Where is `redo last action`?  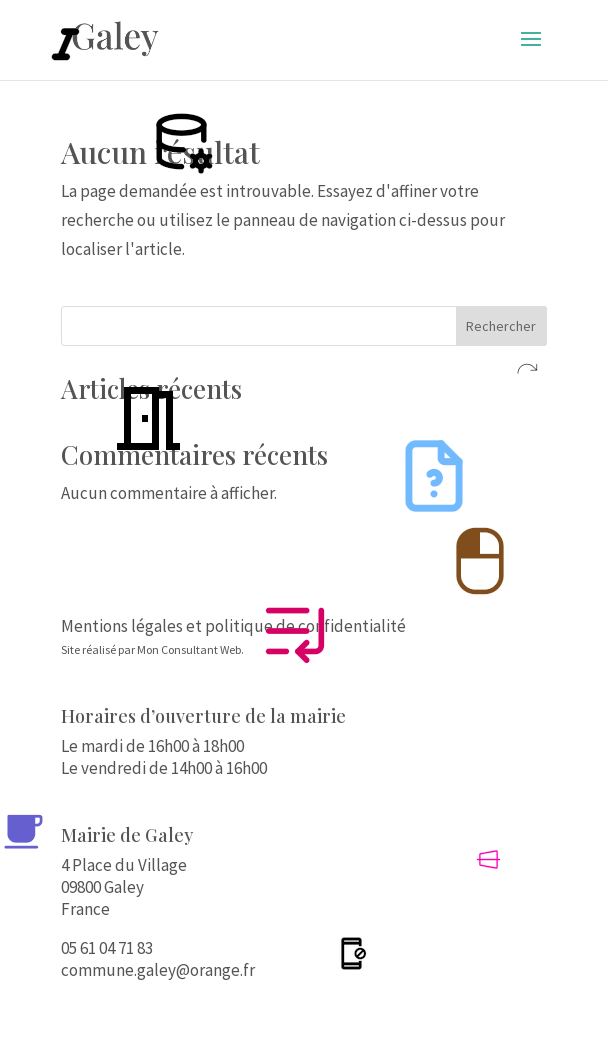 redo last action is located at coordinates (527, 368).